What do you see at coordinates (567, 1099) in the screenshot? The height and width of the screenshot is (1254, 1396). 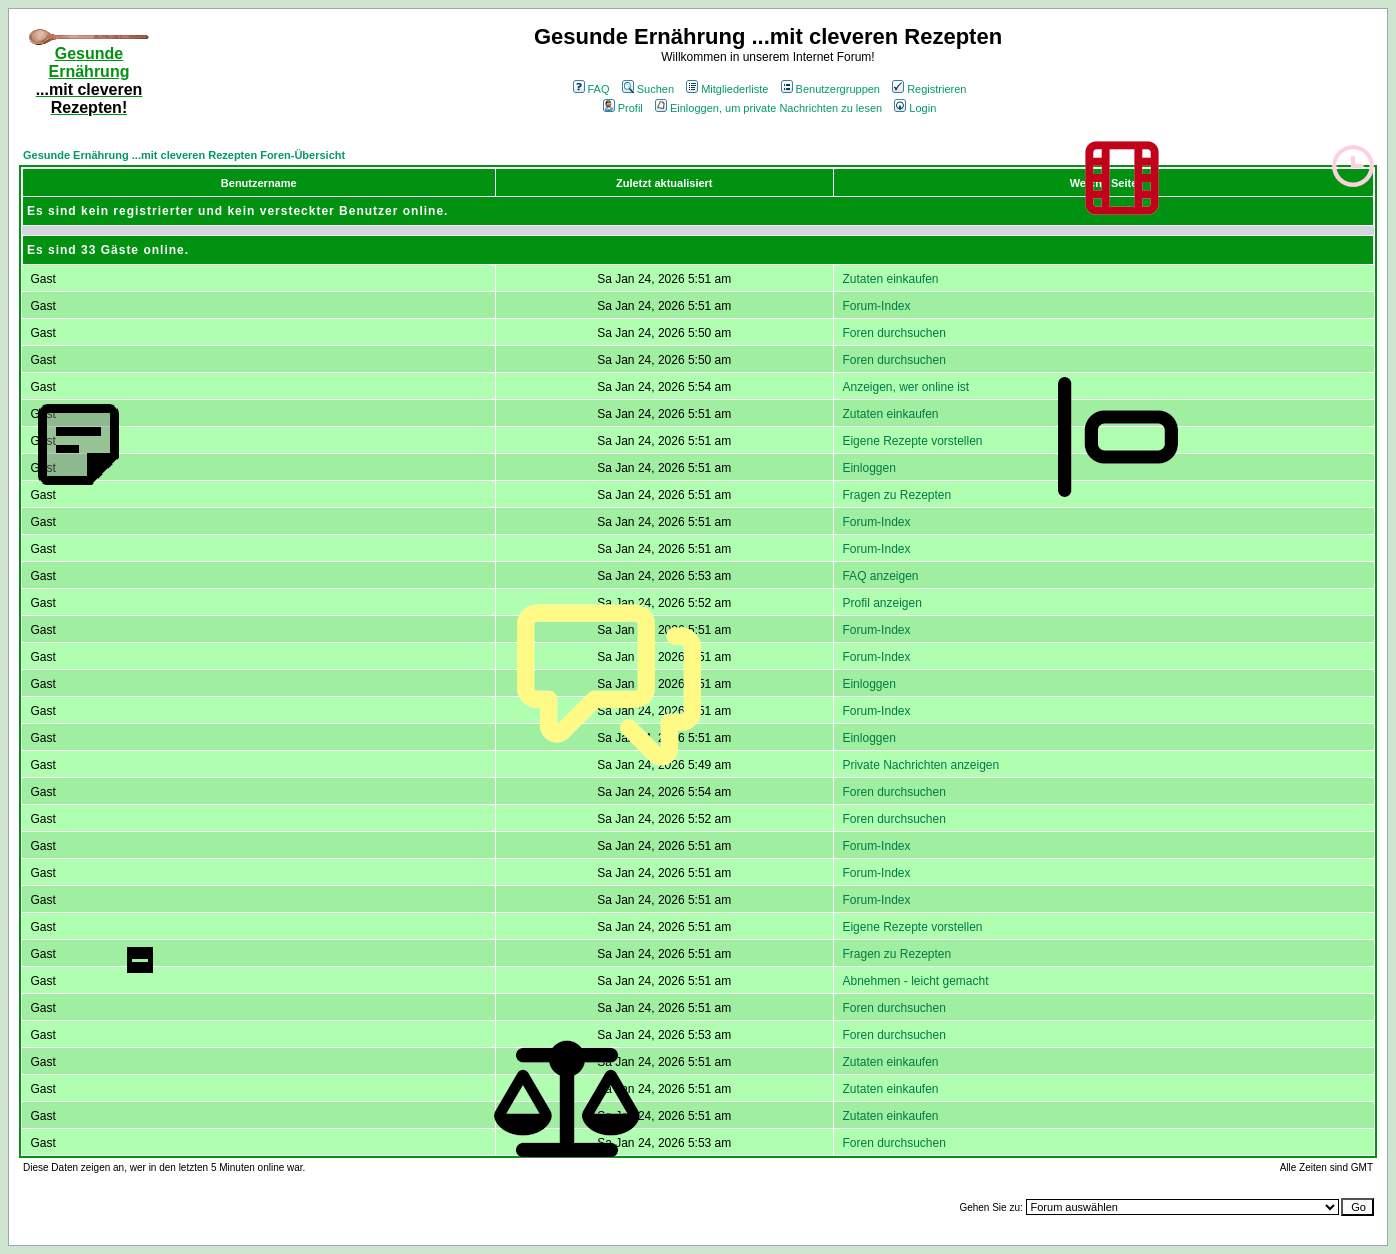 I see `access legal or terms of service information` at bounding box center [567, 1099].